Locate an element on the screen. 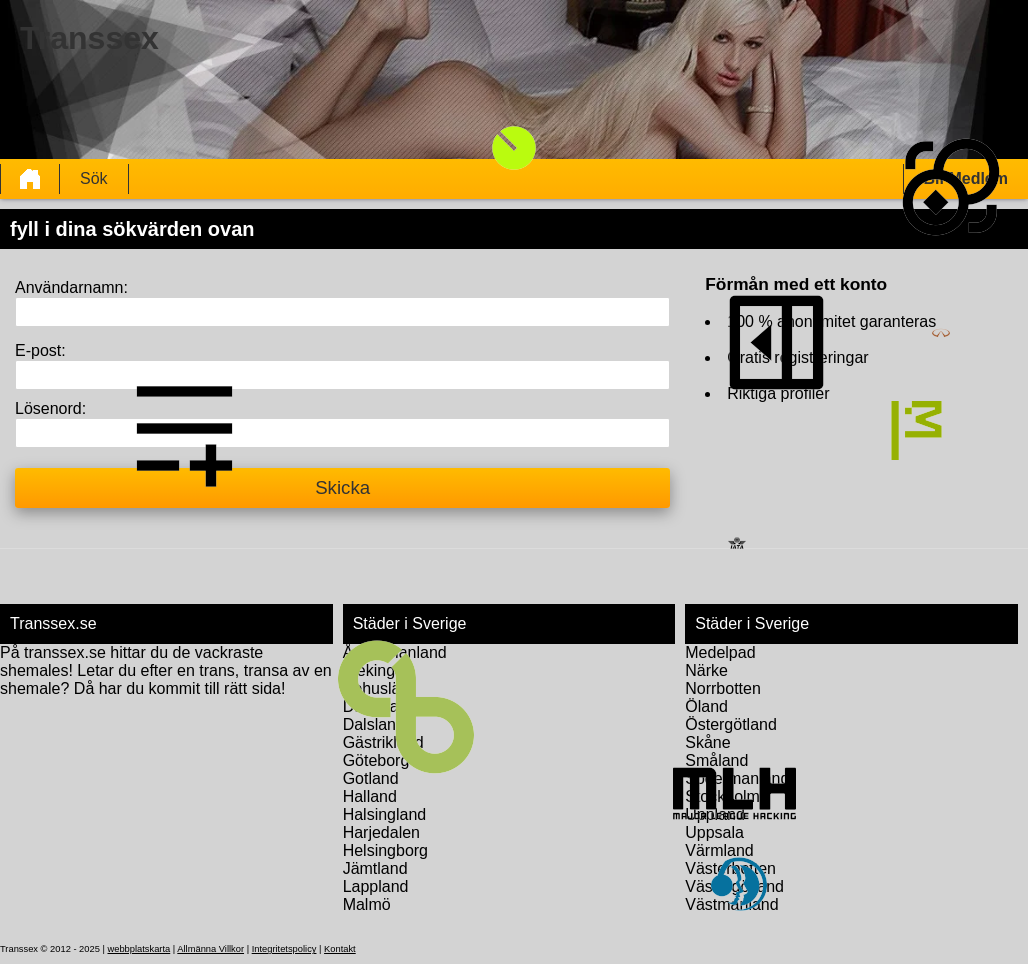 The height and width of the screenshot is (964, 1028). open TeamSpeak voice chat application is located at coordinates (739, 884).